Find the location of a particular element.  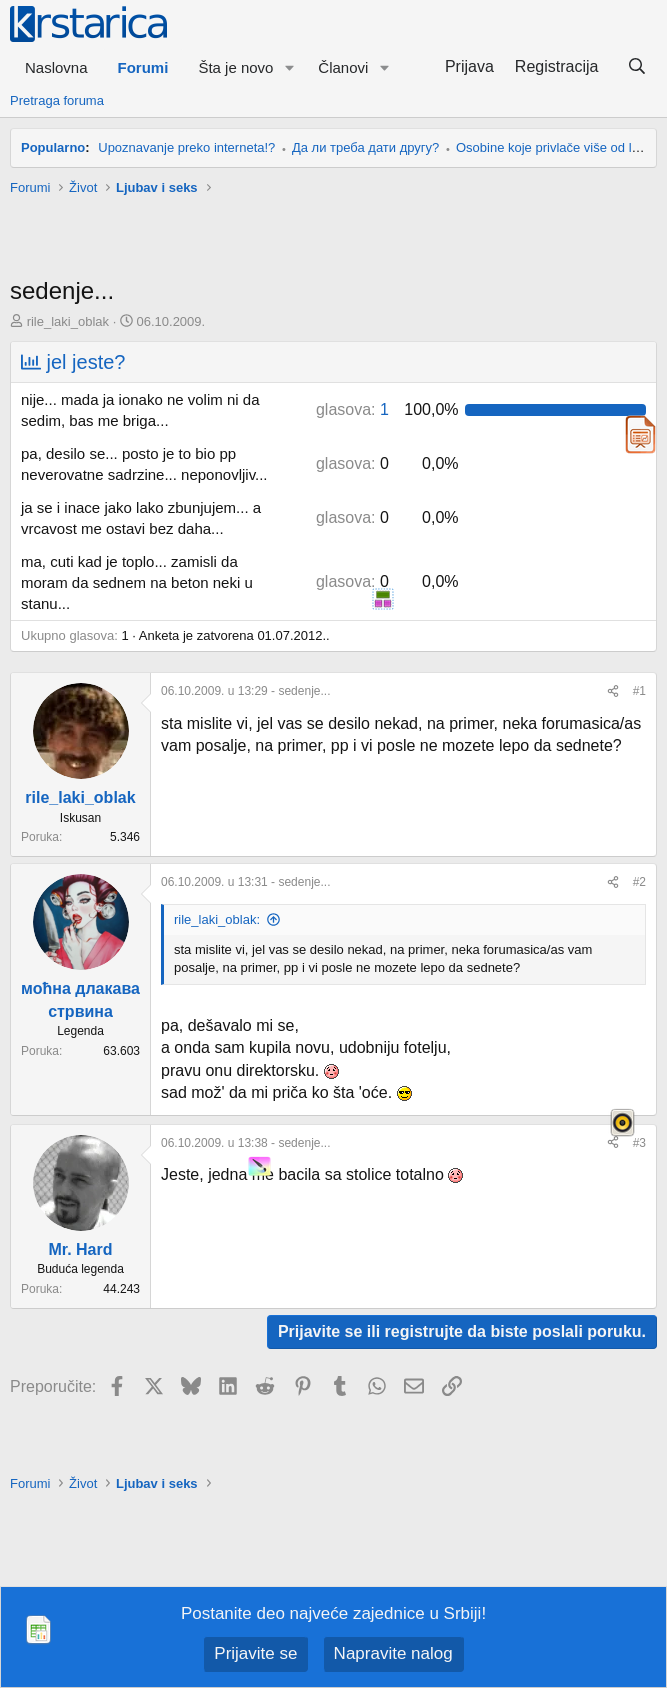

open rhythmbox music player is located at coordinates (622, 1122).